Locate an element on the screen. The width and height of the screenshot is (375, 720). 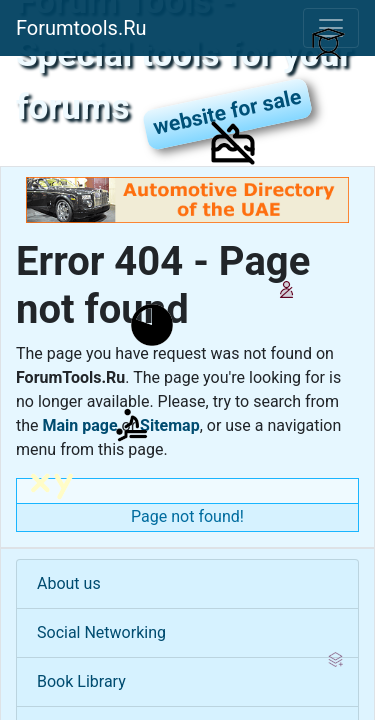
access massage or spa services is located at coordinates (132, 423).